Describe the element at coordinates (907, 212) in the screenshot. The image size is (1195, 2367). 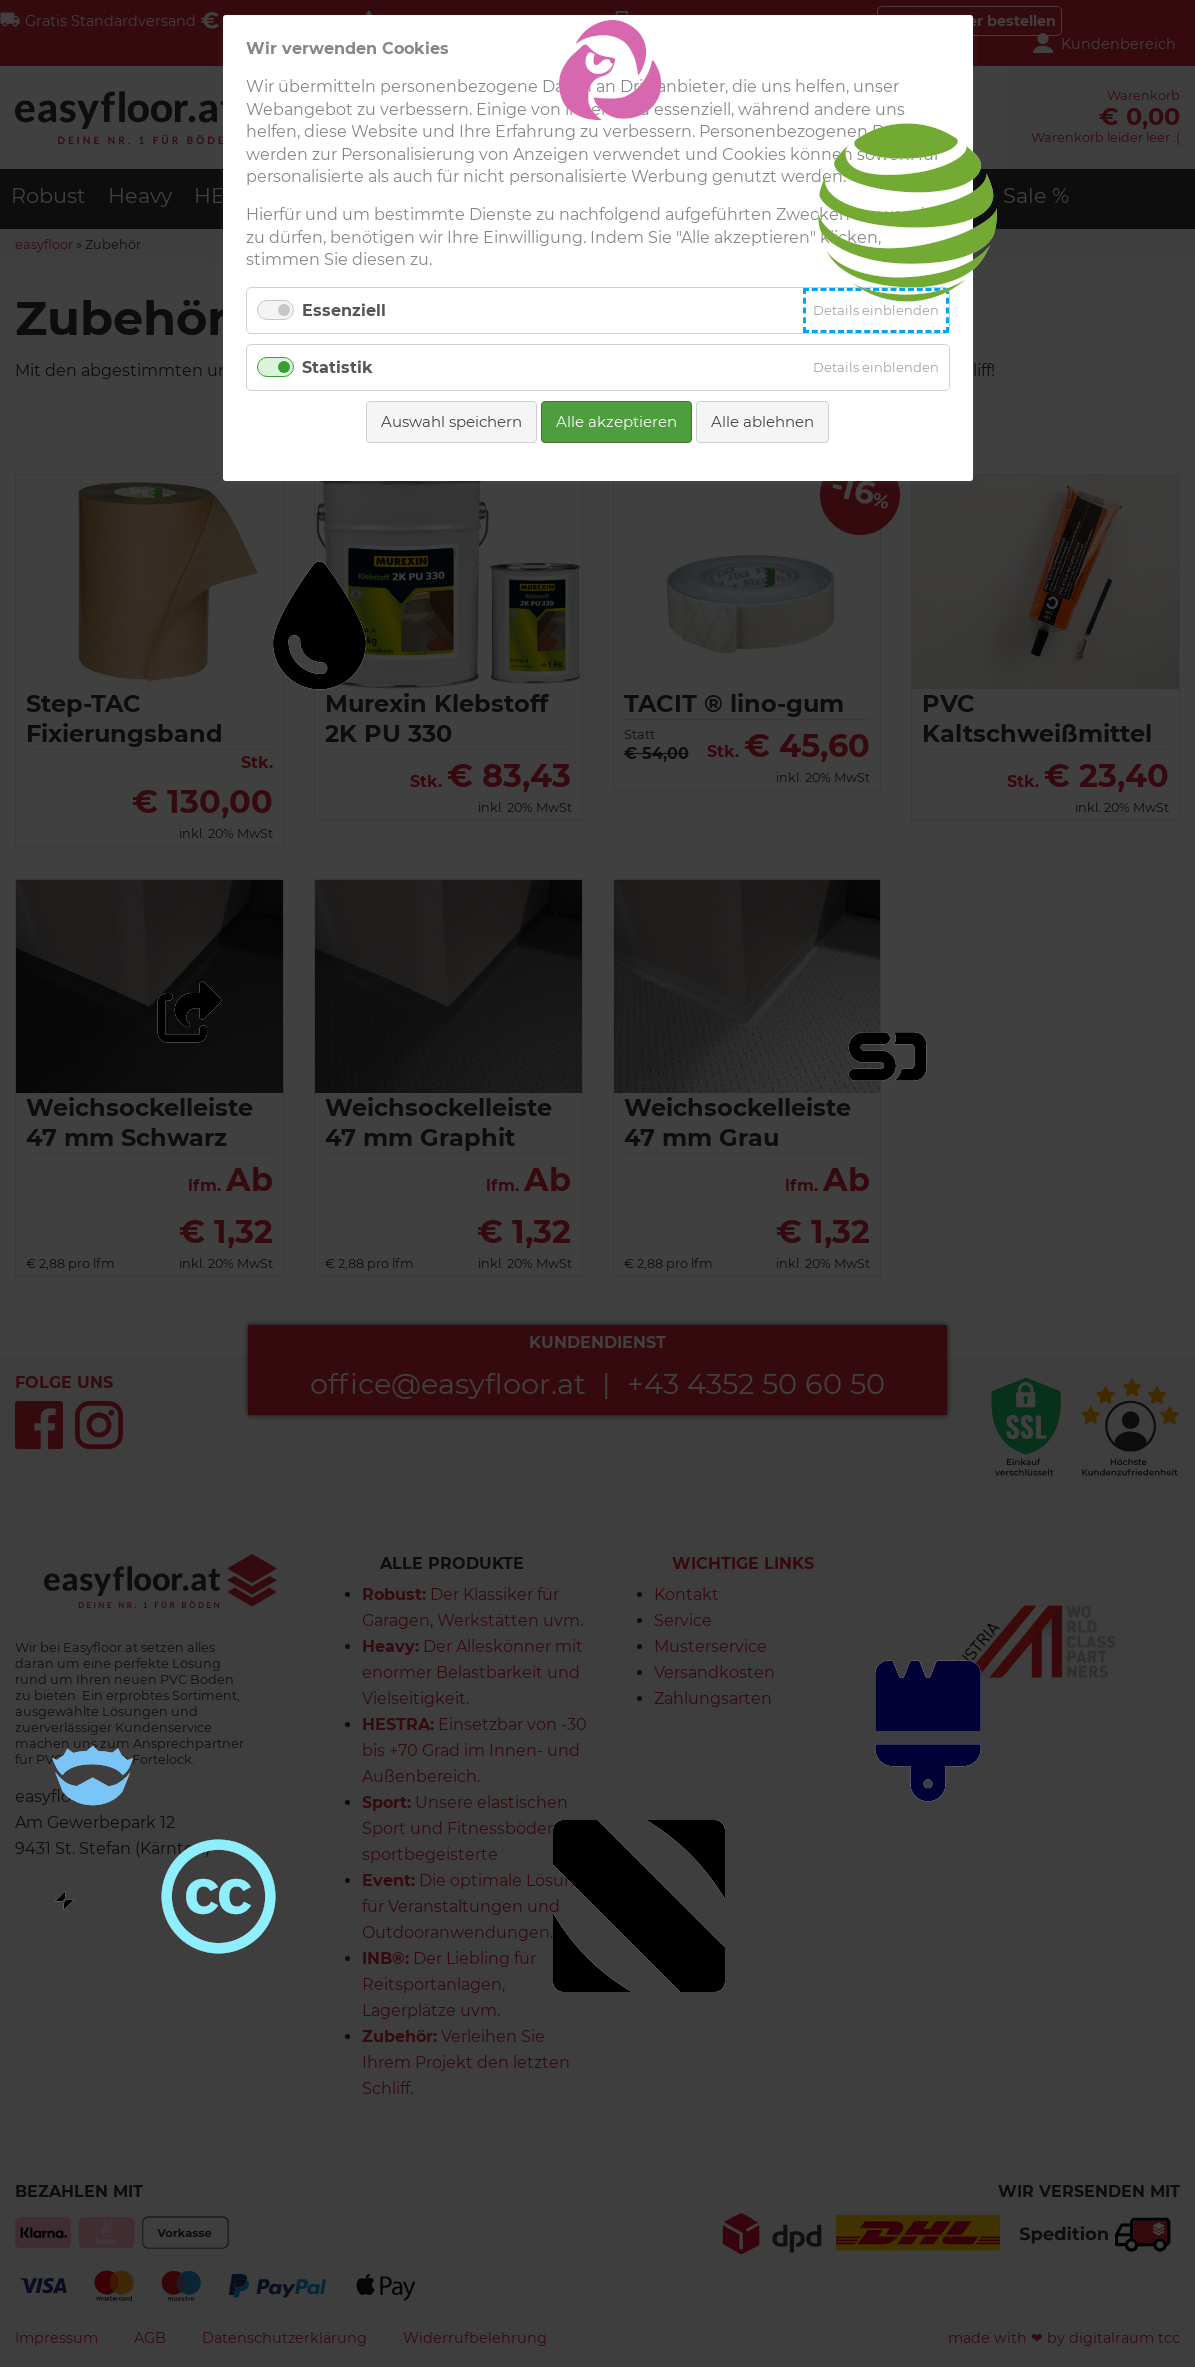
I see `AT&T company logo` at that location.